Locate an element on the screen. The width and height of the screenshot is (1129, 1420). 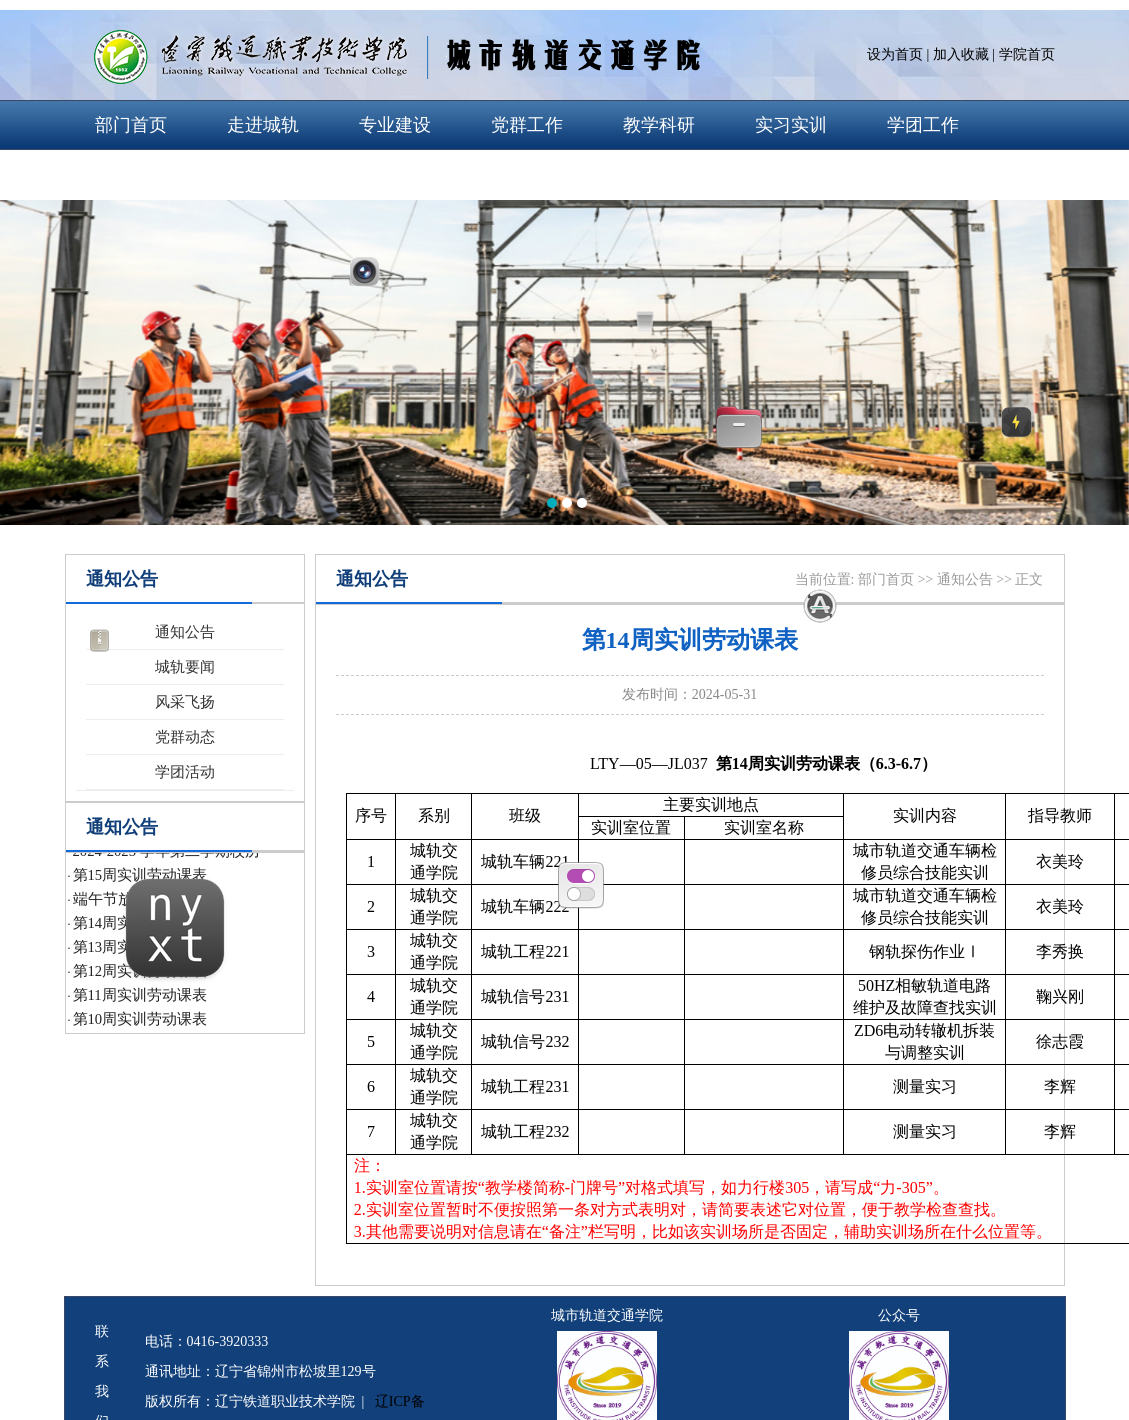
open archive manager application is located at coordinates (99, 640).